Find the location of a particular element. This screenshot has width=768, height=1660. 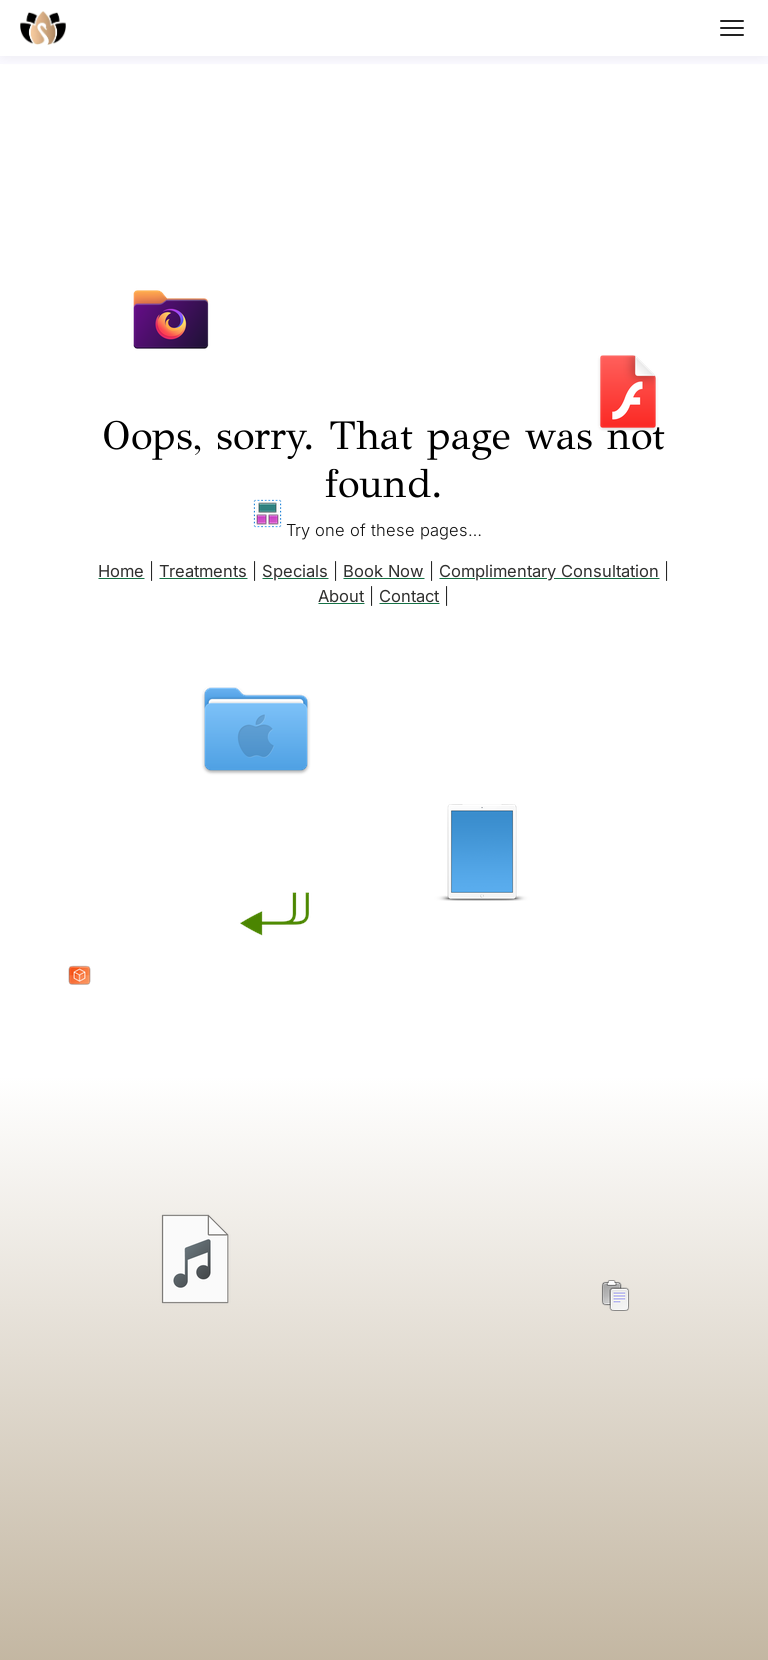

open an audio or music file is located at coordinates (195, 1259).